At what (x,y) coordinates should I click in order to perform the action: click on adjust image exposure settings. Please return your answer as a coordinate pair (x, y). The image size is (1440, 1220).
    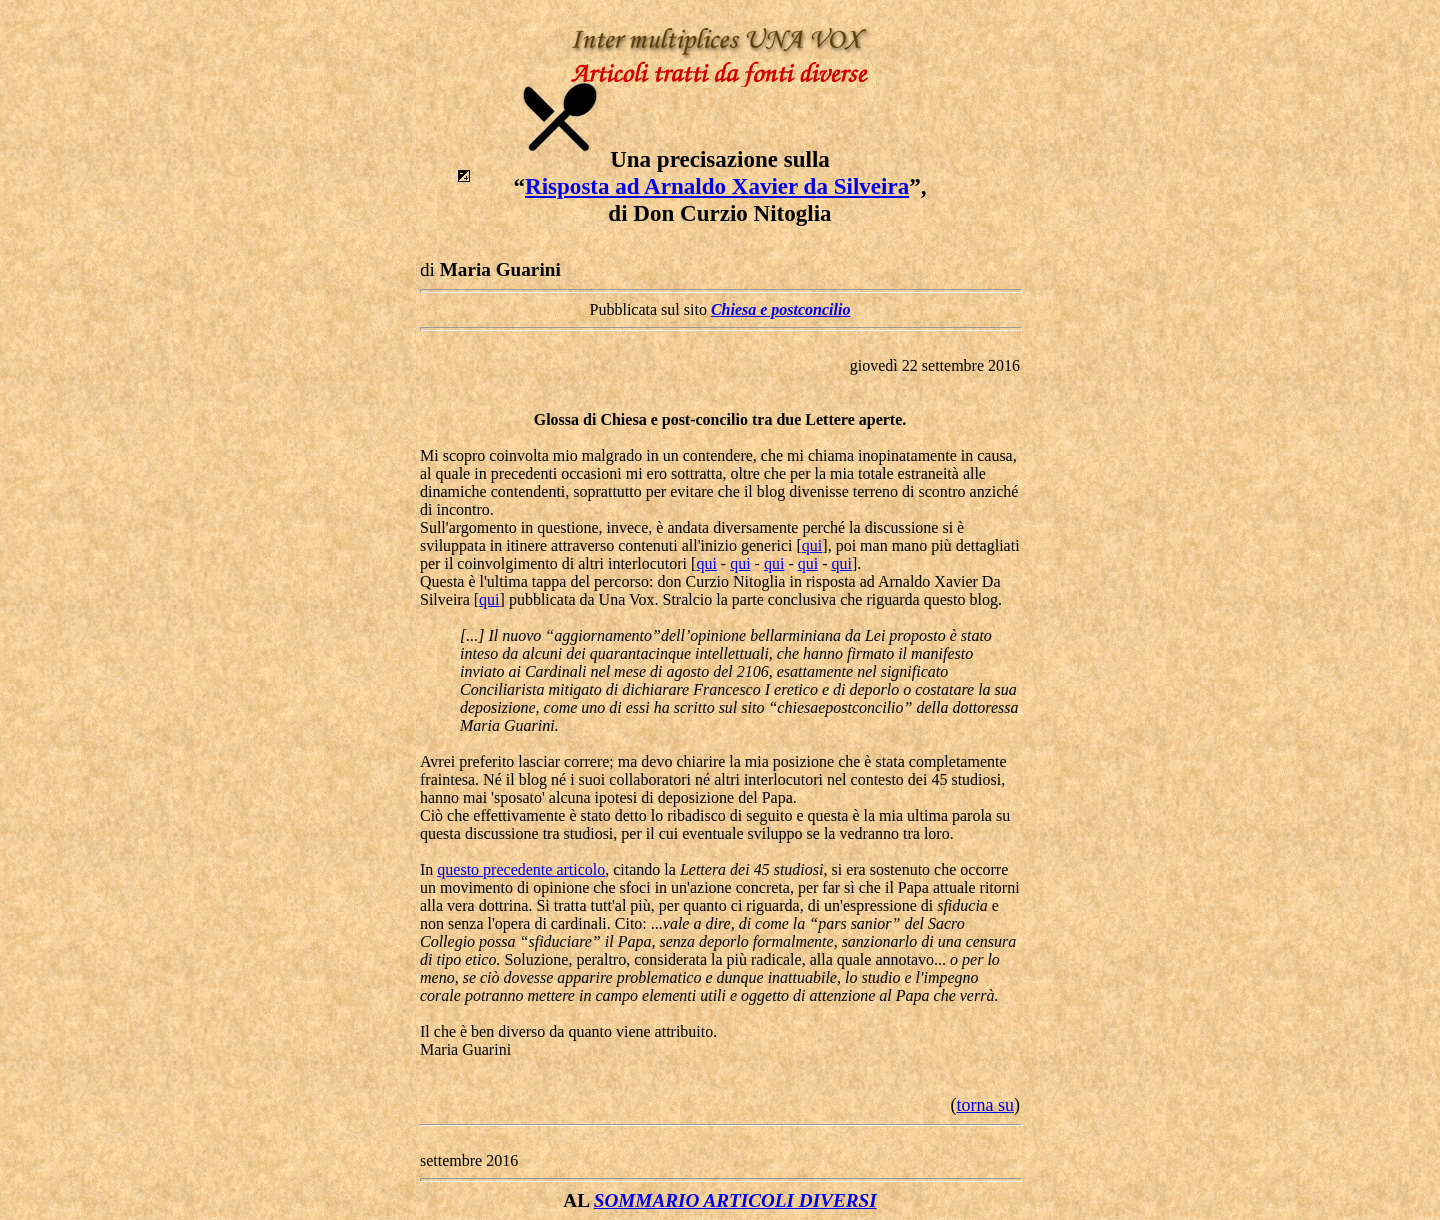
    Looking at the image, I should click on (464, 176).